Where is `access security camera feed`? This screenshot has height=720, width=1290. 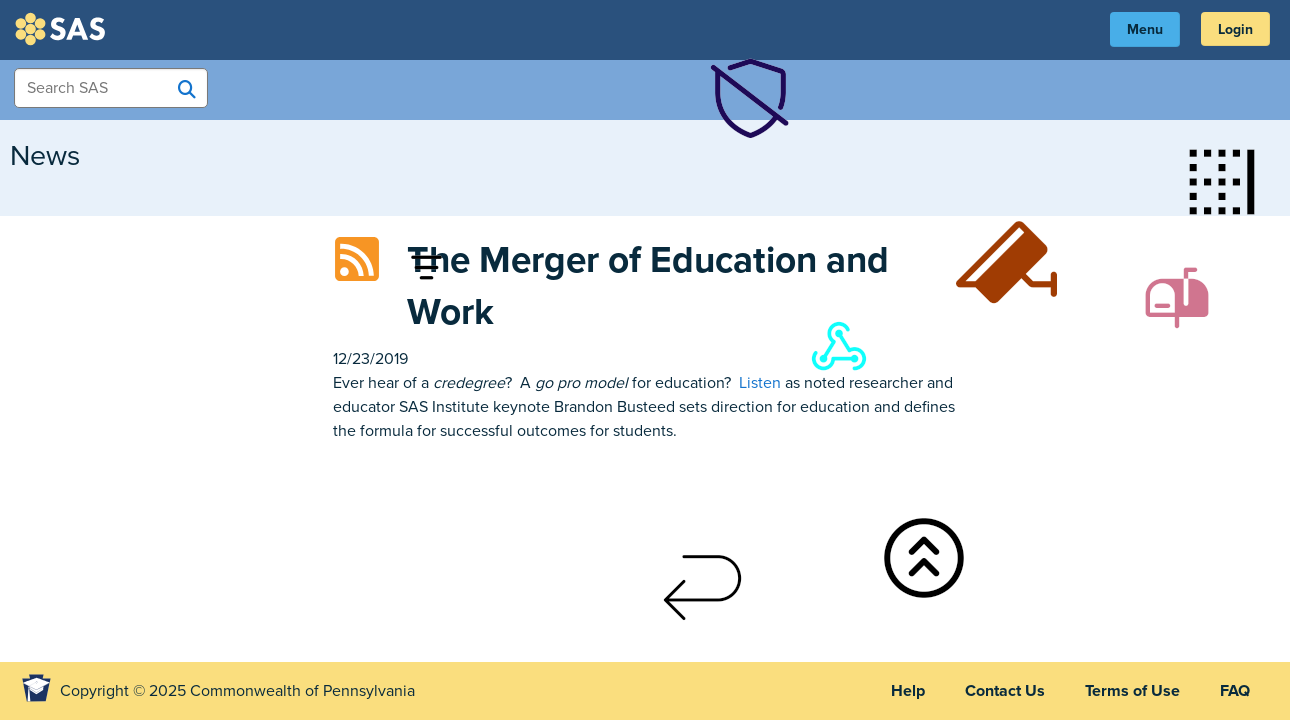
access security camera feed is located at coordinates (1006, 268).